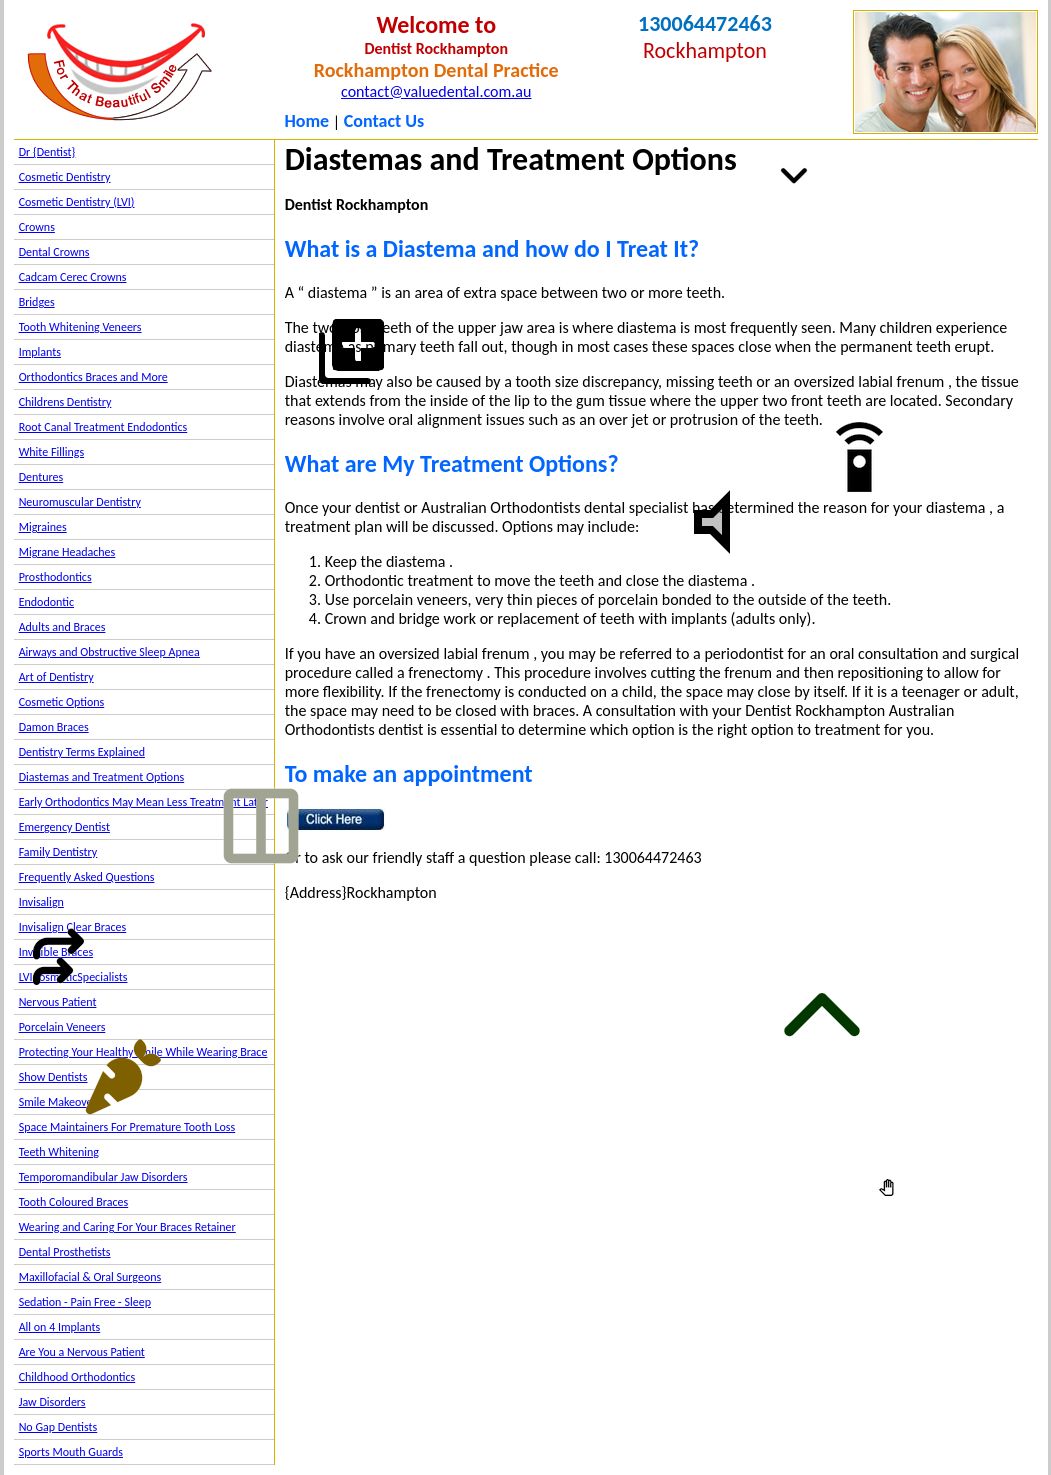  What do you see at coordinates (58, 959) in the screenshot?
I see `redirect or forward multiple items` at bounding box center [58, 959].